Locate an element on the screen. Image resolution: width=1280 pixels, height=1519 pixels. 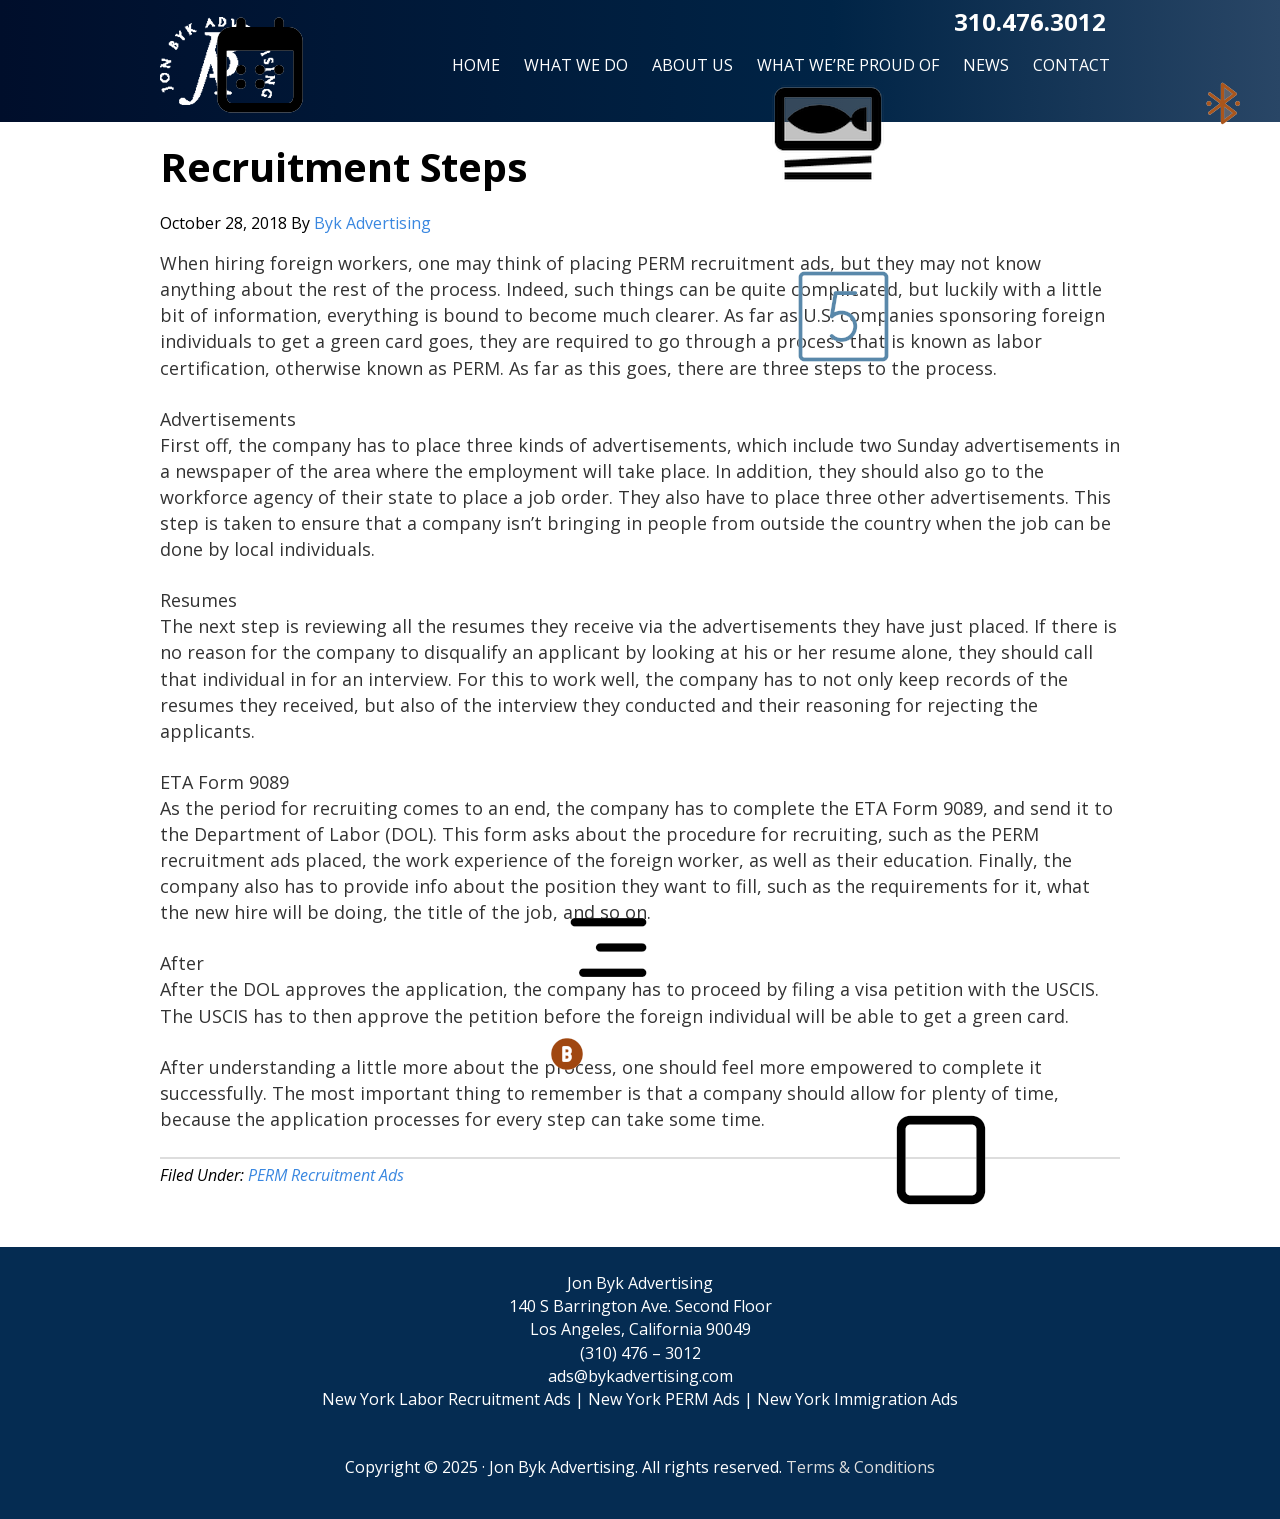
view set meal or bento box options is located at coordinates (828, 136).